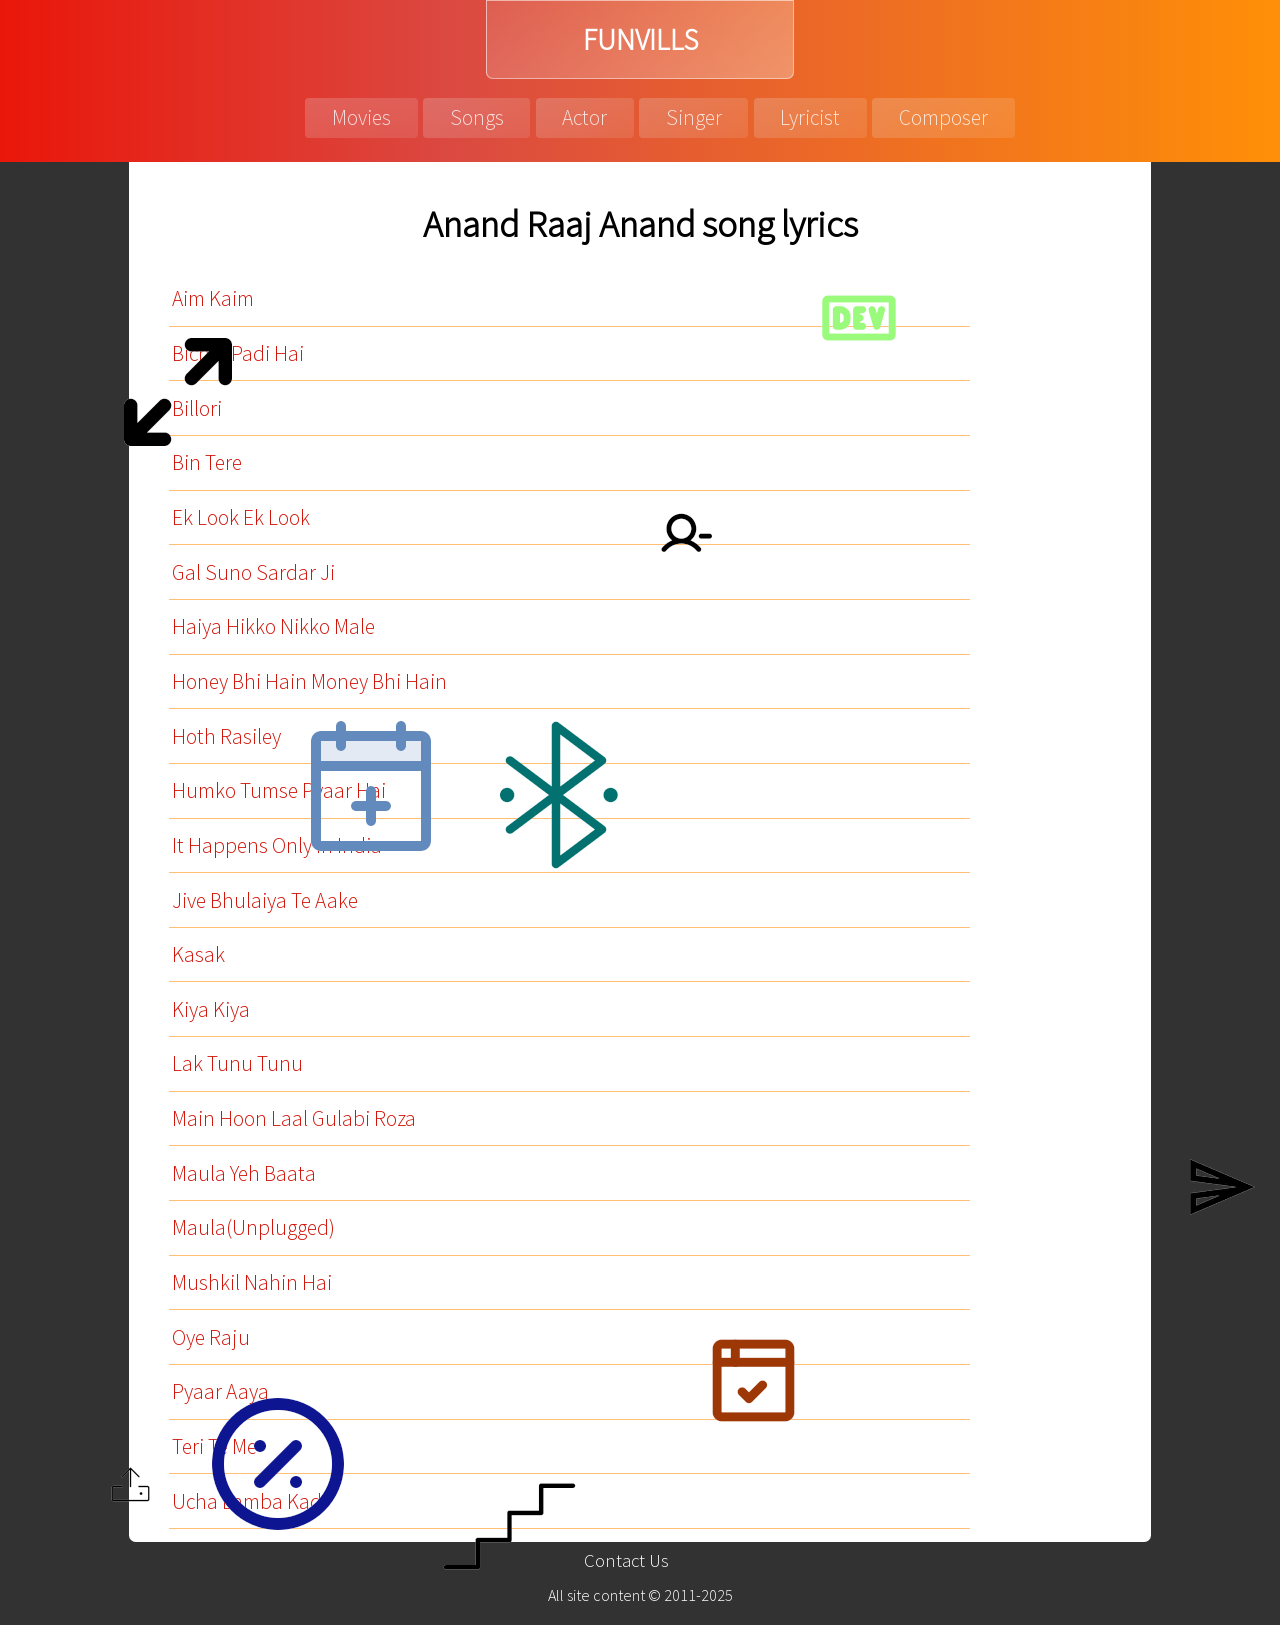  Describe the element at coordinates (371, 791) in the screenshot. I see `add a new event to your calendar` at that location.